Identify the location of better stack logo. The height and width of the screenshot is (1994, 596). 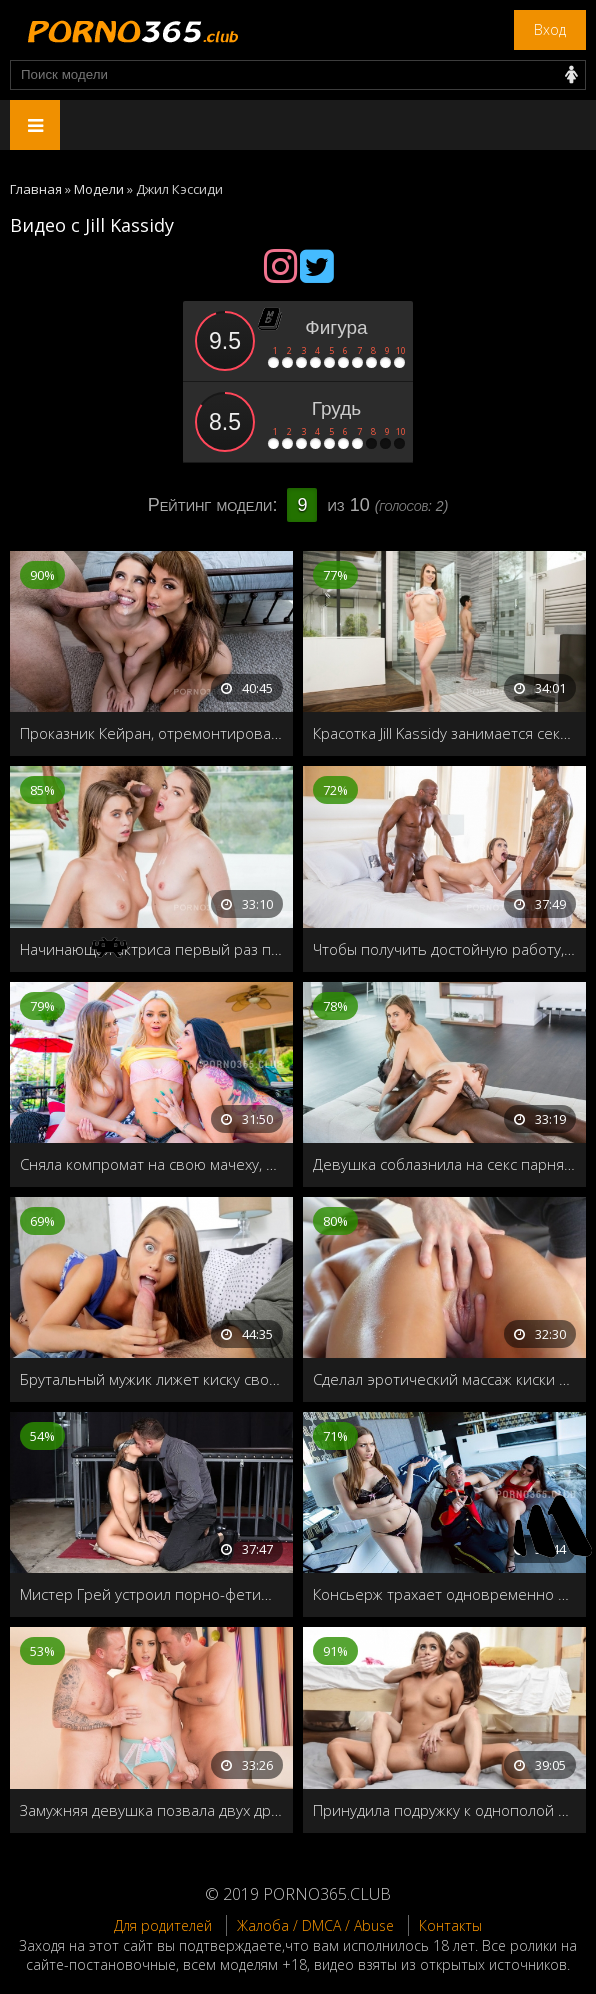
(552, 1526).